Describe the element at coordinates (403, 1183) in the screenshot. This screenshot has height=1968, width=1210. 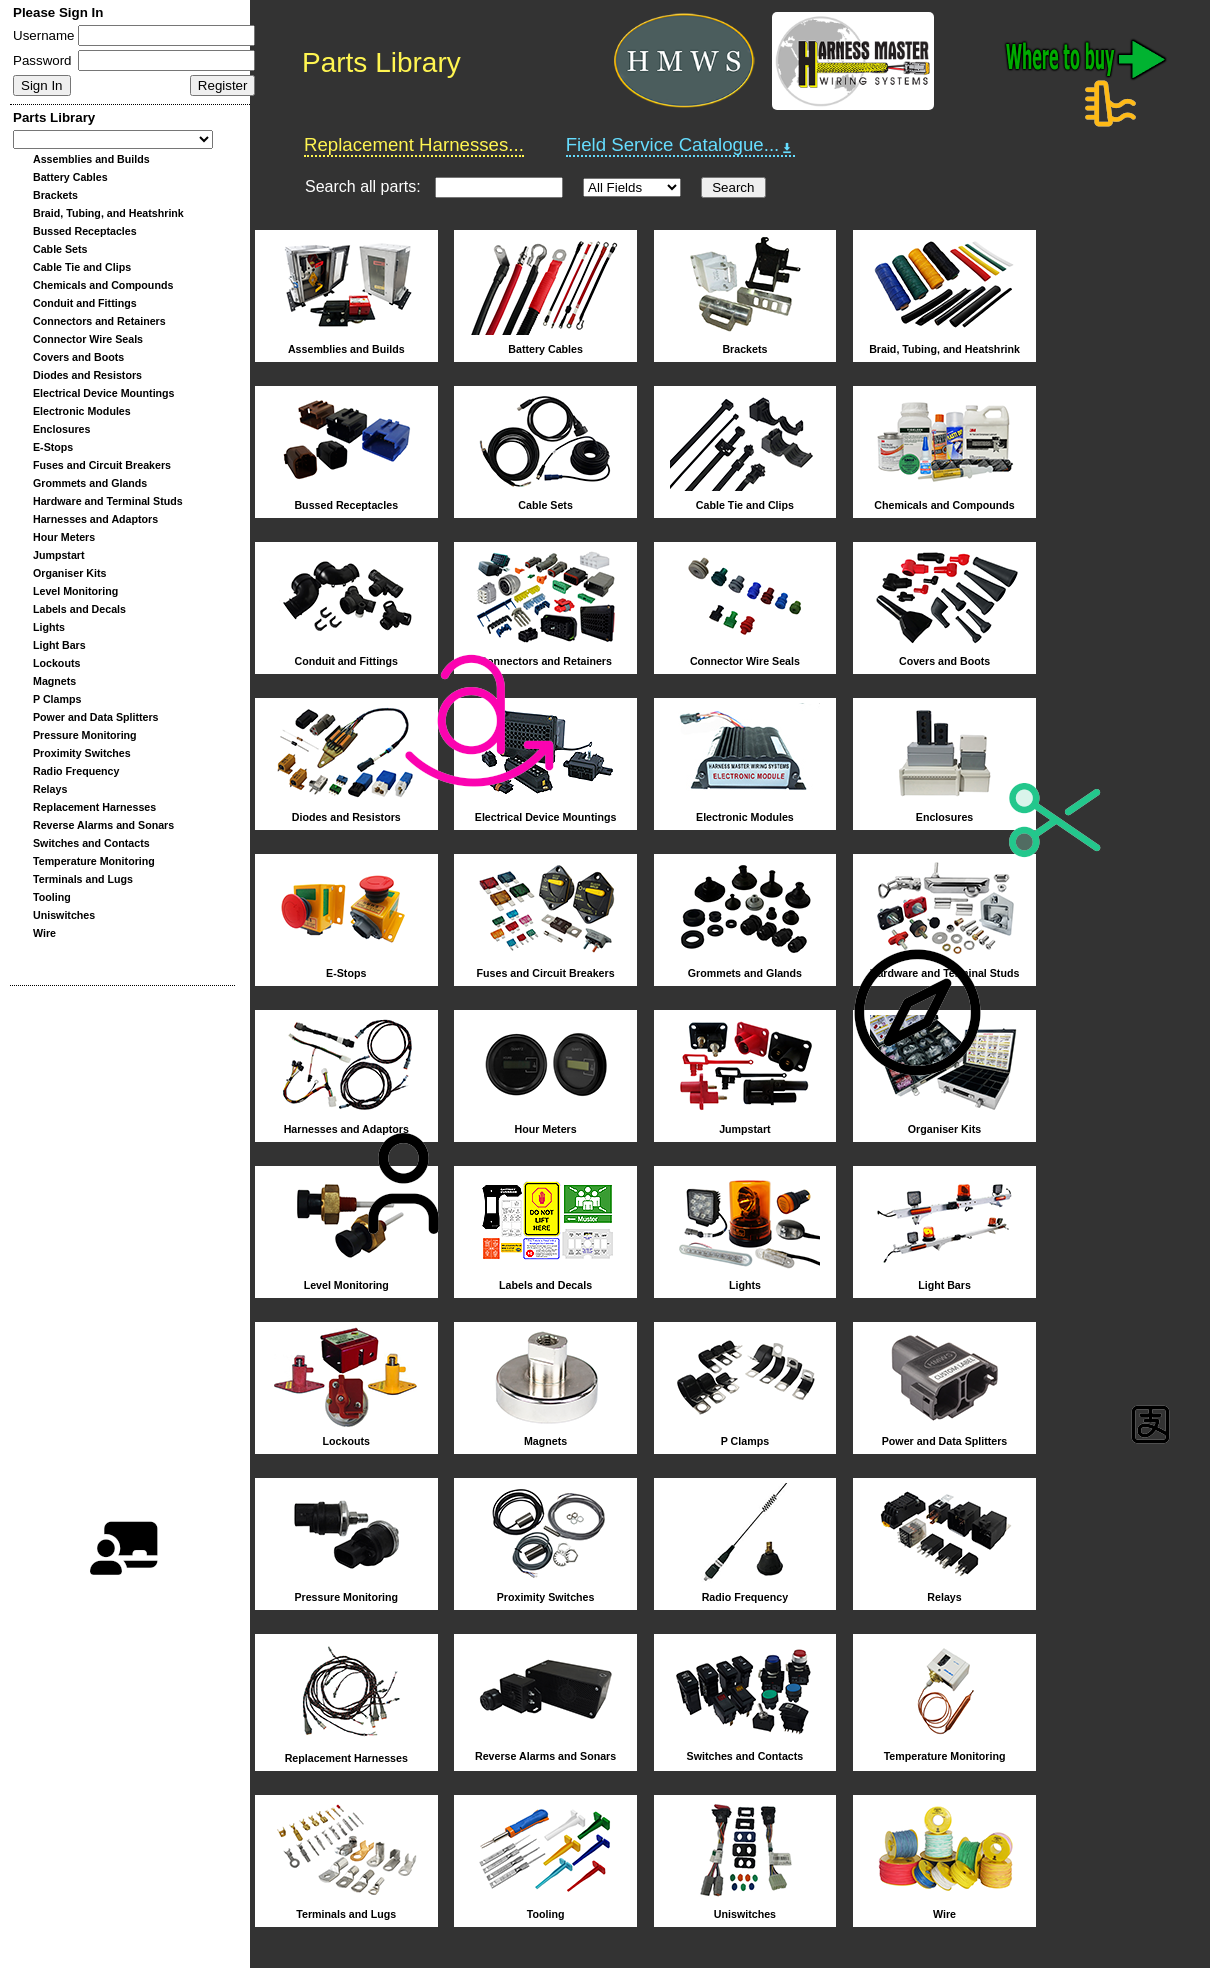
I see `view your profile` at that location.